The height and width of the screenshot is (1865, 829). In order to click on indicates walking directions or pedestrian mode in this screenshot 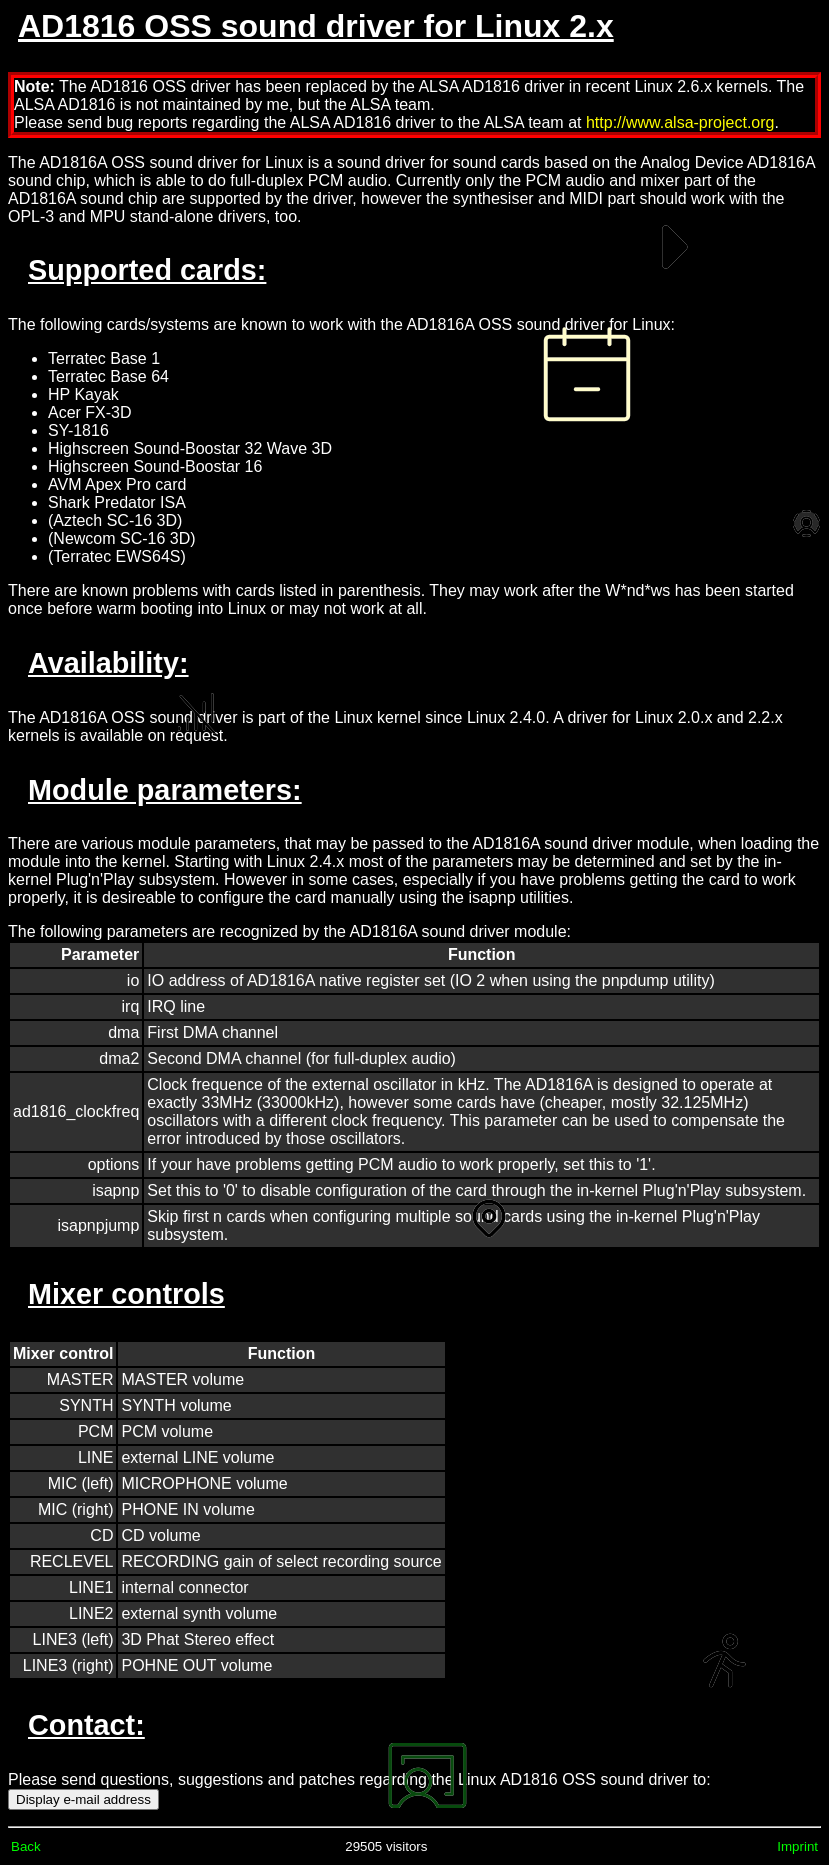, I will do `click(724, 1660)`.